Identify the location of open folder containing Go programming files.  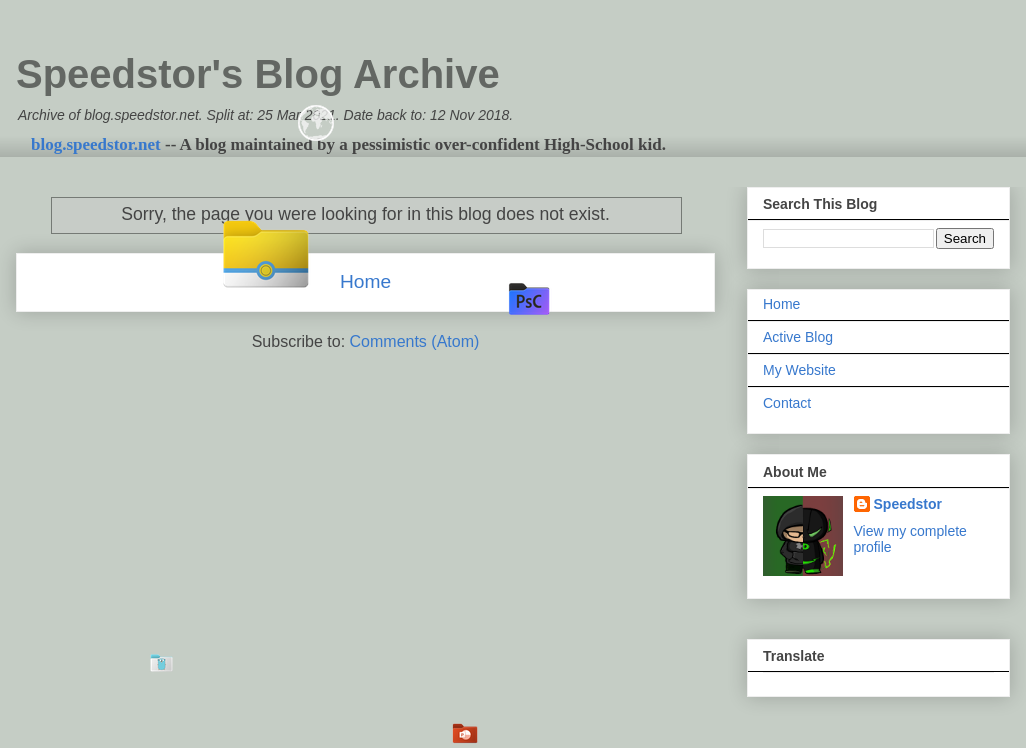
(161, 663).